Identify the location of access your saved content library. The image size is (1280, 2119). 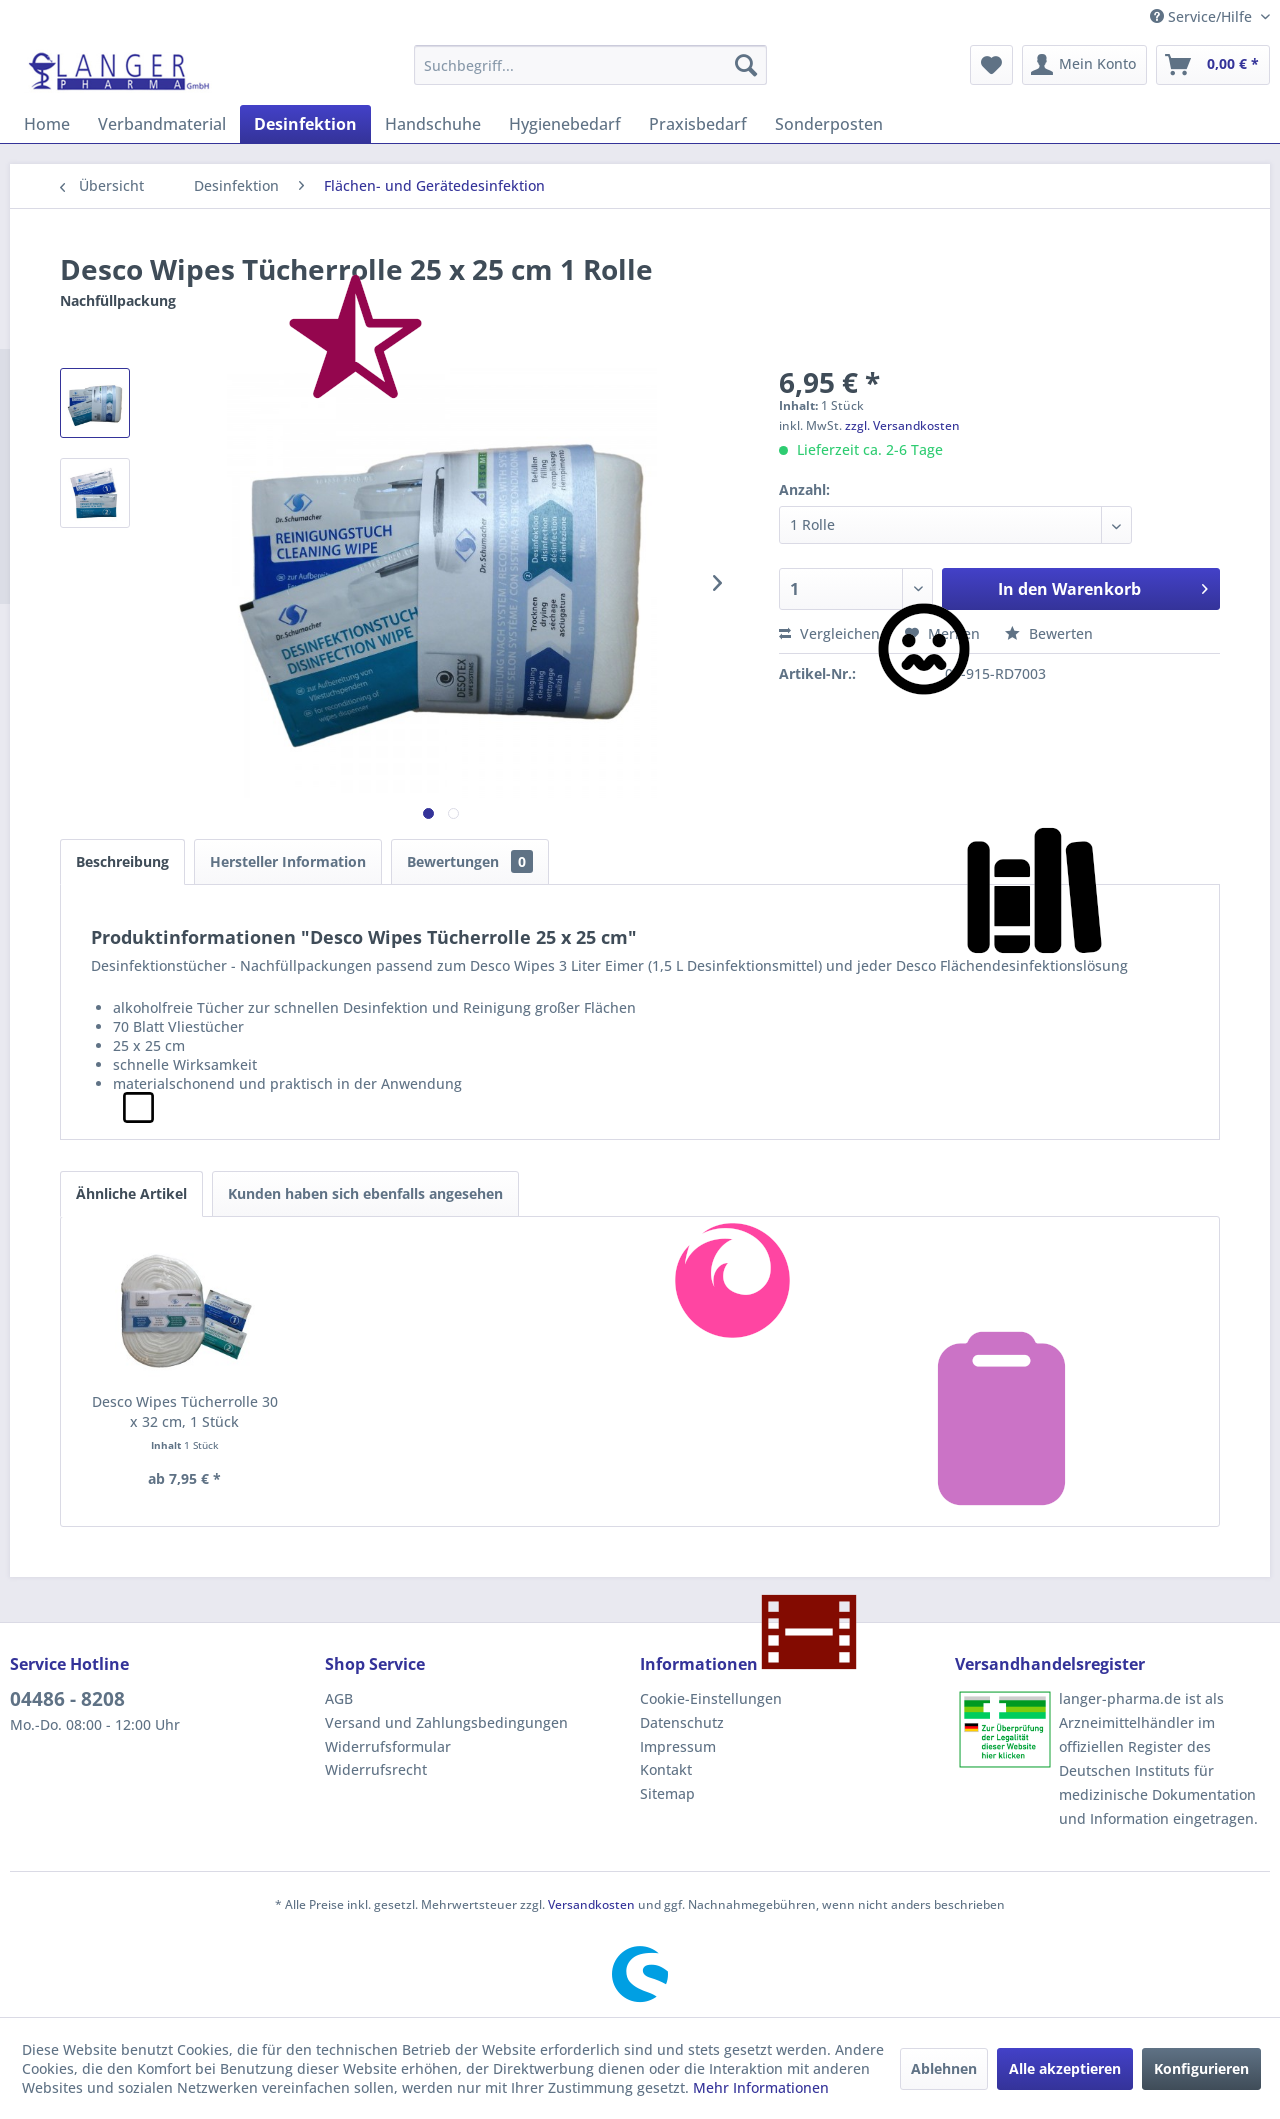
(1034, 890).